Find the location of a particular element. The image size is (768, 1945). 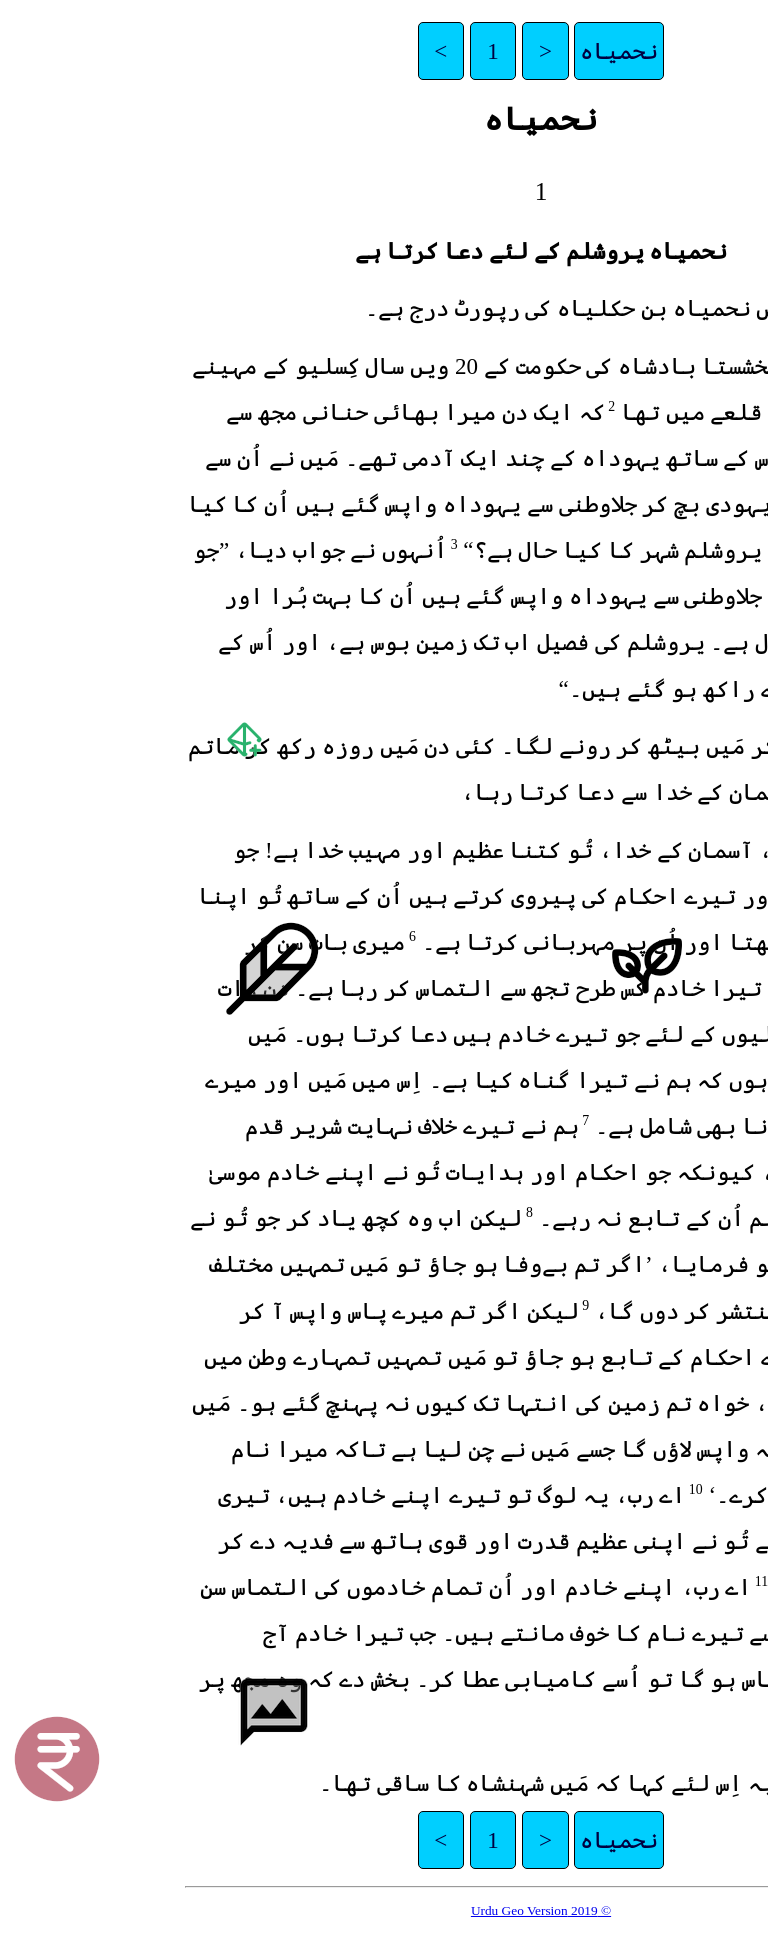

view price in Indian rupees is located at coordinates (57, 1759).